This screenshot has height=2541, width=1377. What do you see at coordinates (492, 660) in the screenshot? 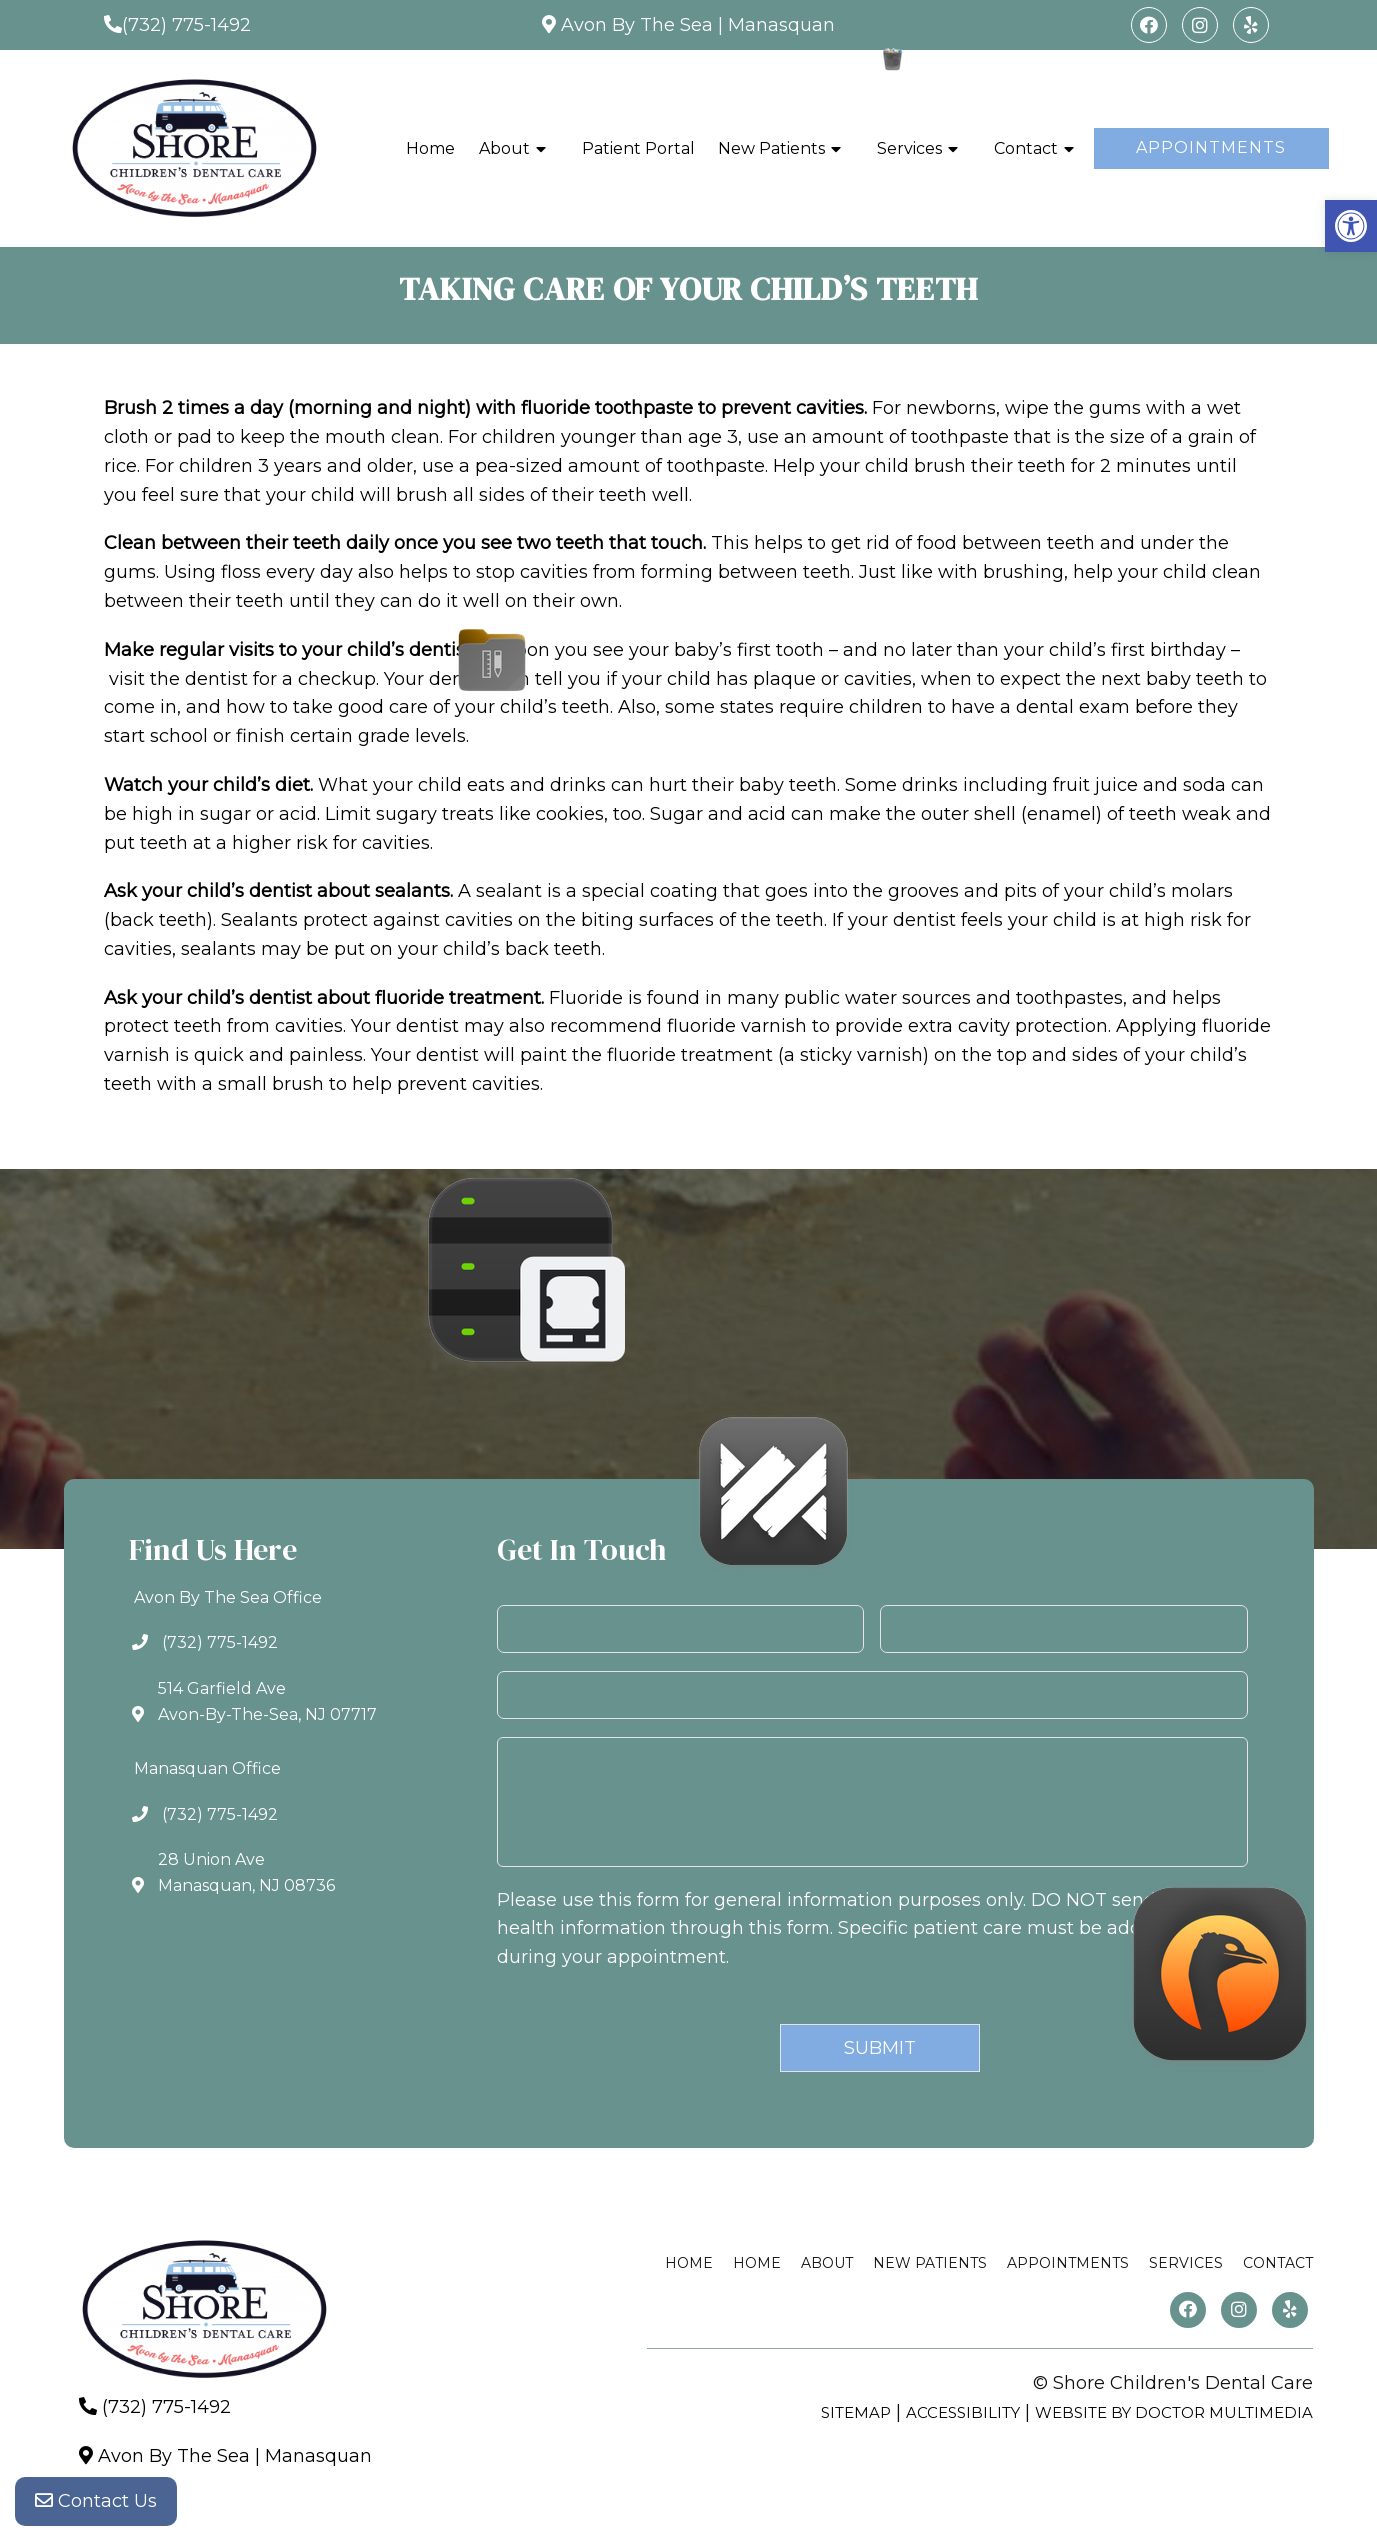
I see `open templates folder` at bounding box center [492, 660].